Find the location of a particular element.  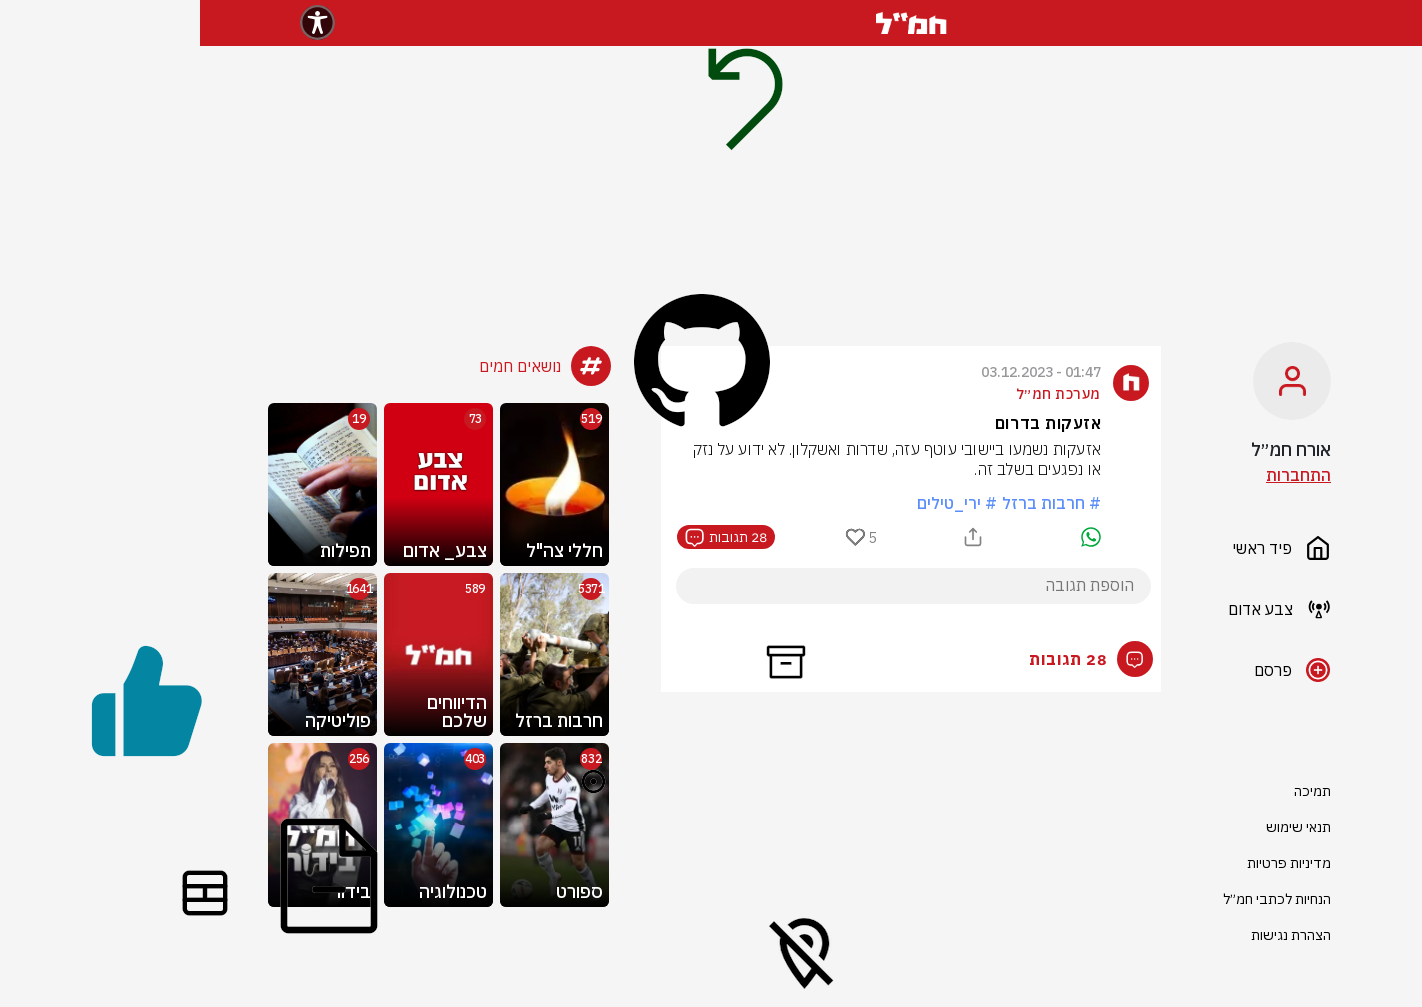

open GitHub repository is located at coordinates (702, 362).